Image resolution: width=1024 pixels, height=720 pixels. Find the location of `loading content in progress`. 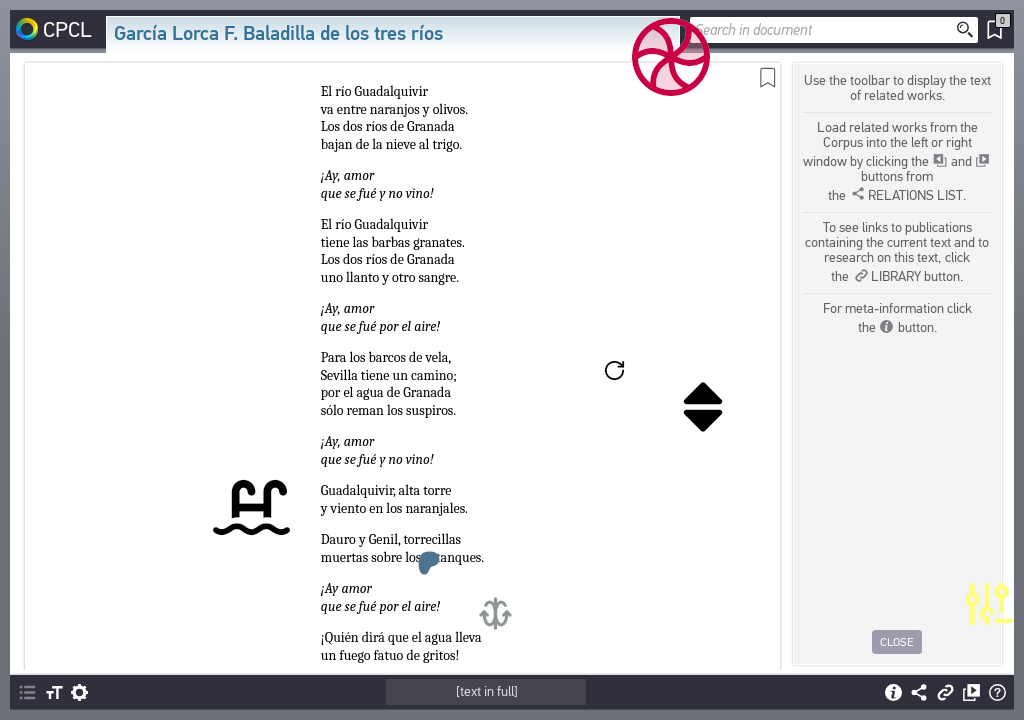

loading content in progress is located at coordinates (671, 57).